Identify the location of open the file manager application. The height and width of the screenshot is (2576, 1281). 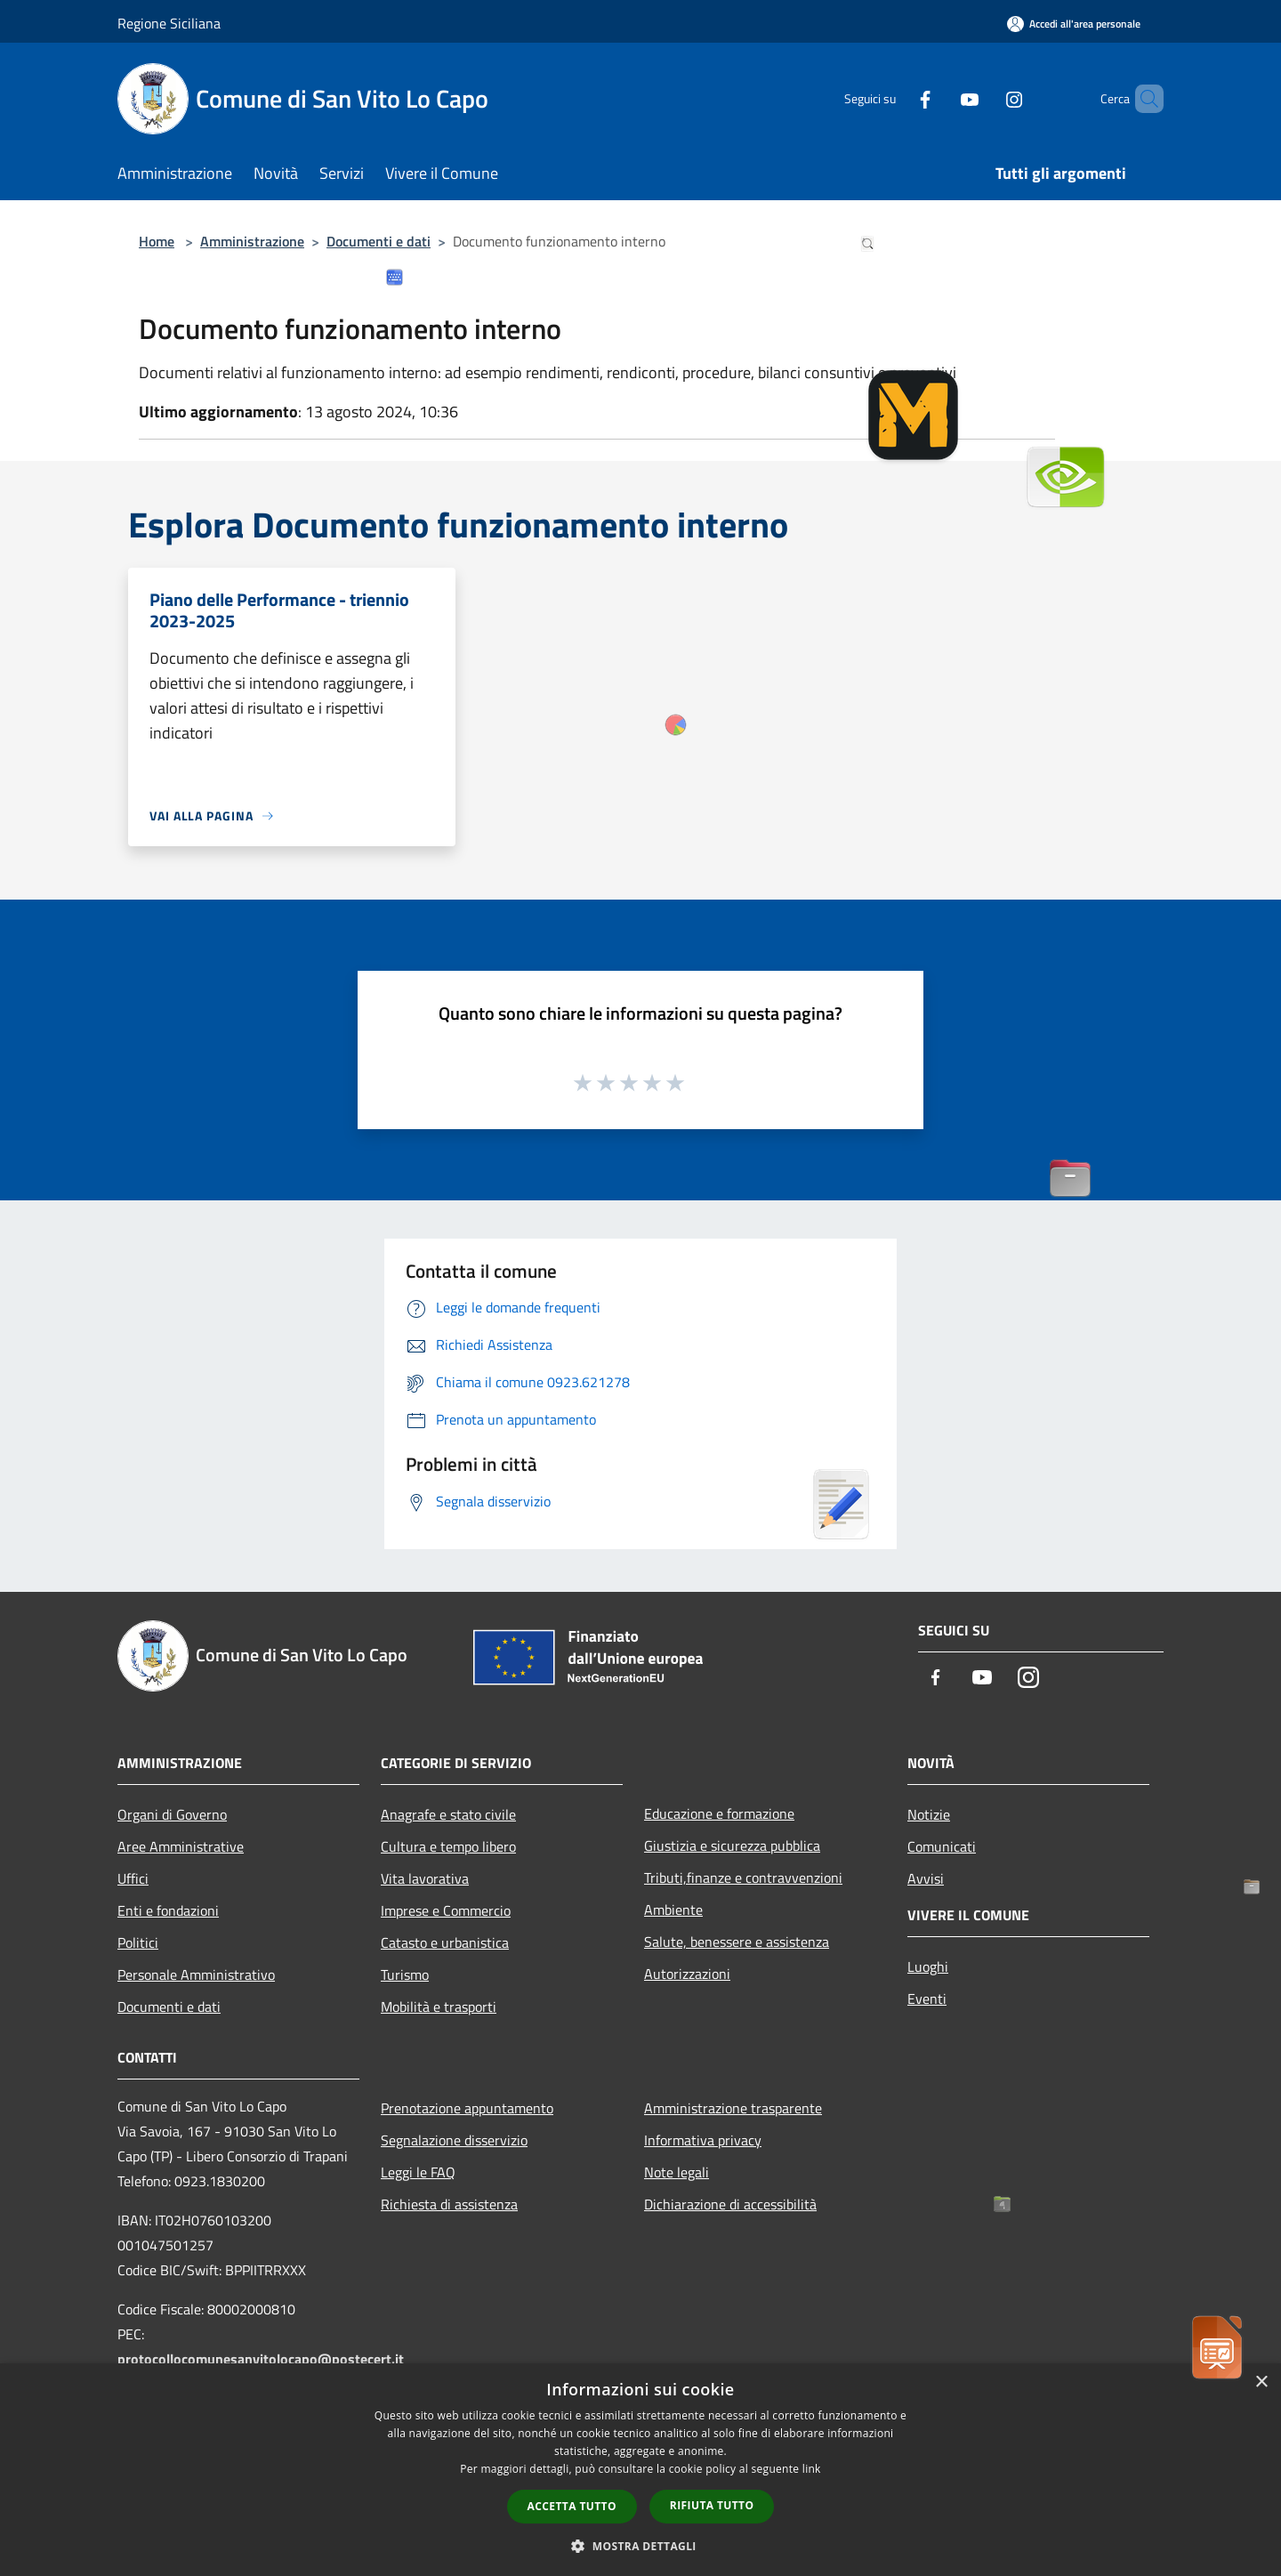
(1252, 1886).